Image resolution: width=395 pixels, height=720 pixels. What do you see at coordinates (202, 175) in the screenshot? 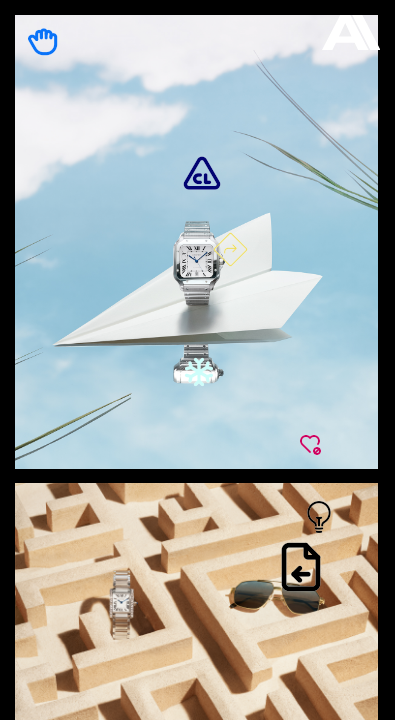
I see `indicates chlorine bleach is safe to use` at bounding box center [202, 175].